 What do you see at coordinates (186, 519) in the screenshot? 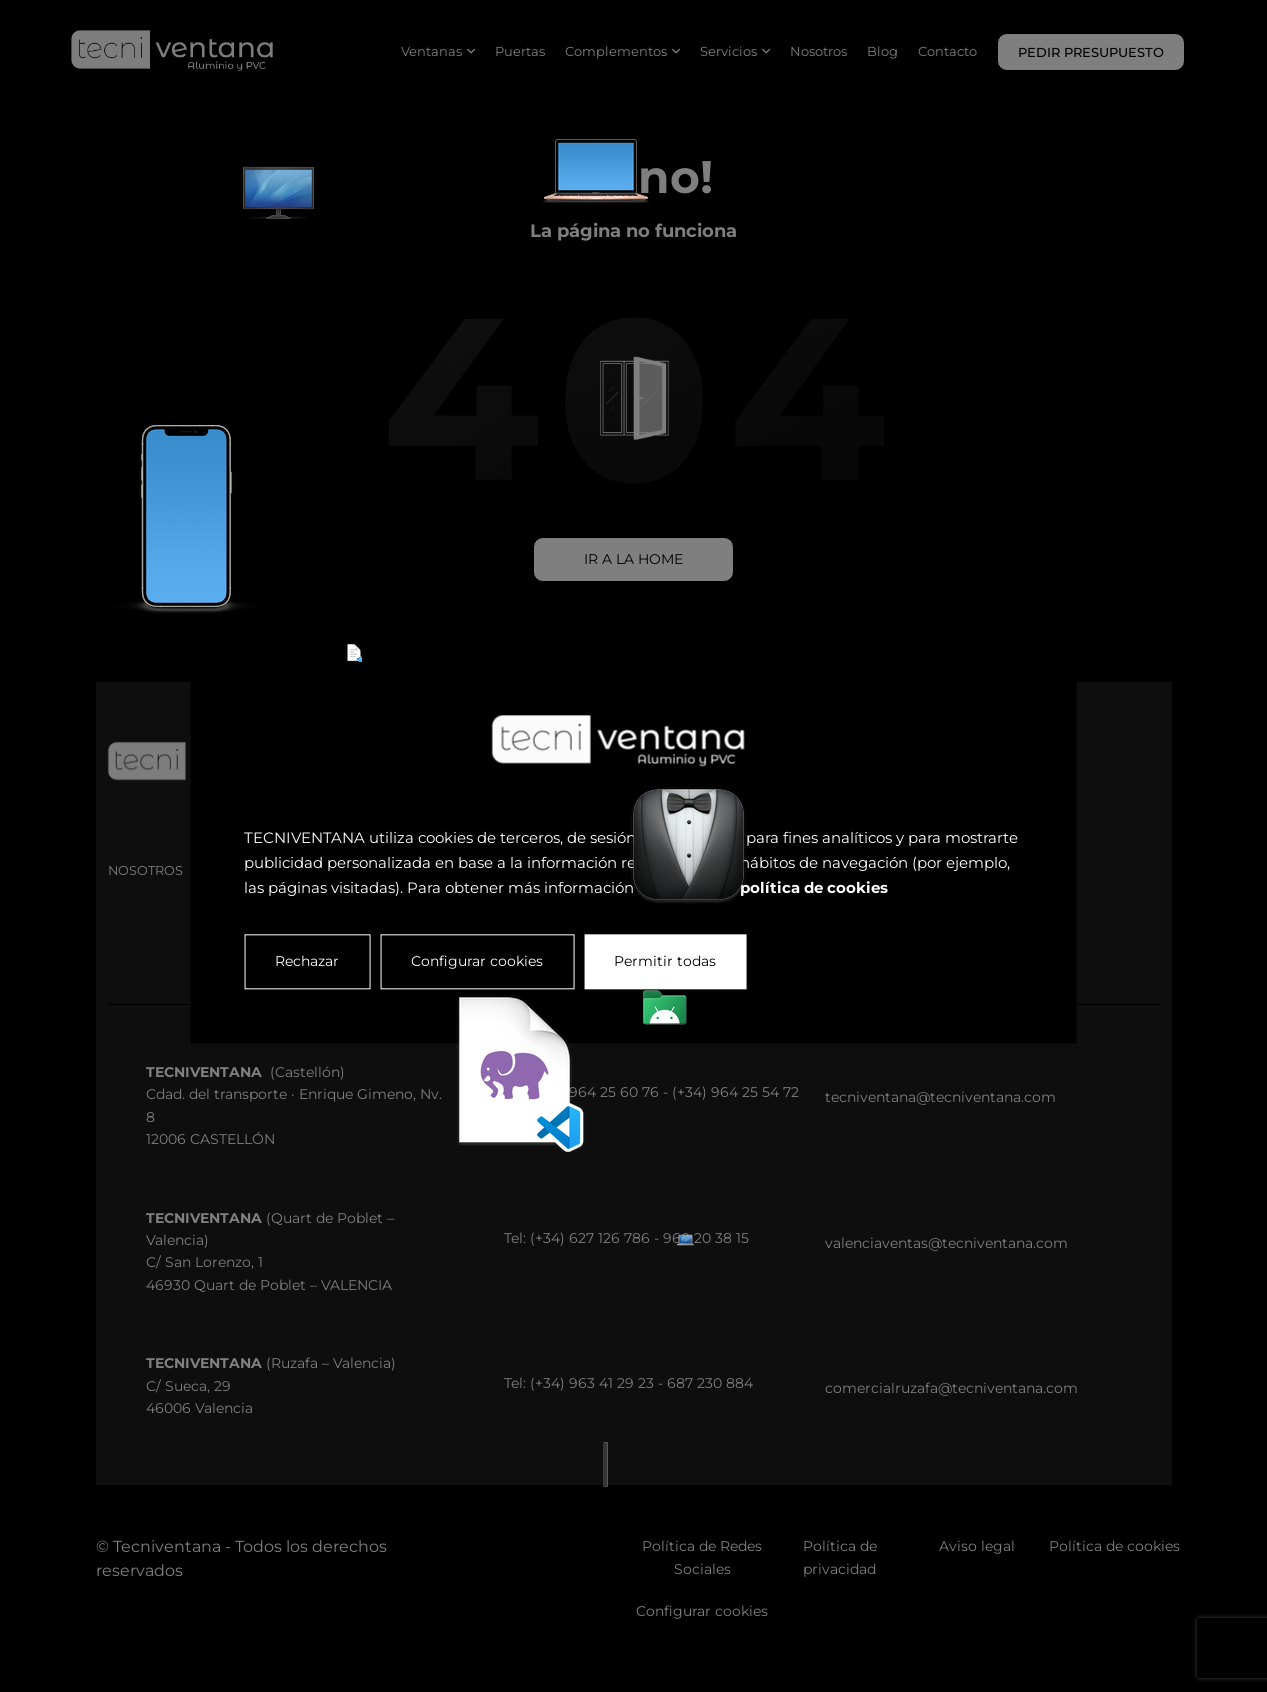
I see `view connected iPhone device` at bounding box center [186, 519].